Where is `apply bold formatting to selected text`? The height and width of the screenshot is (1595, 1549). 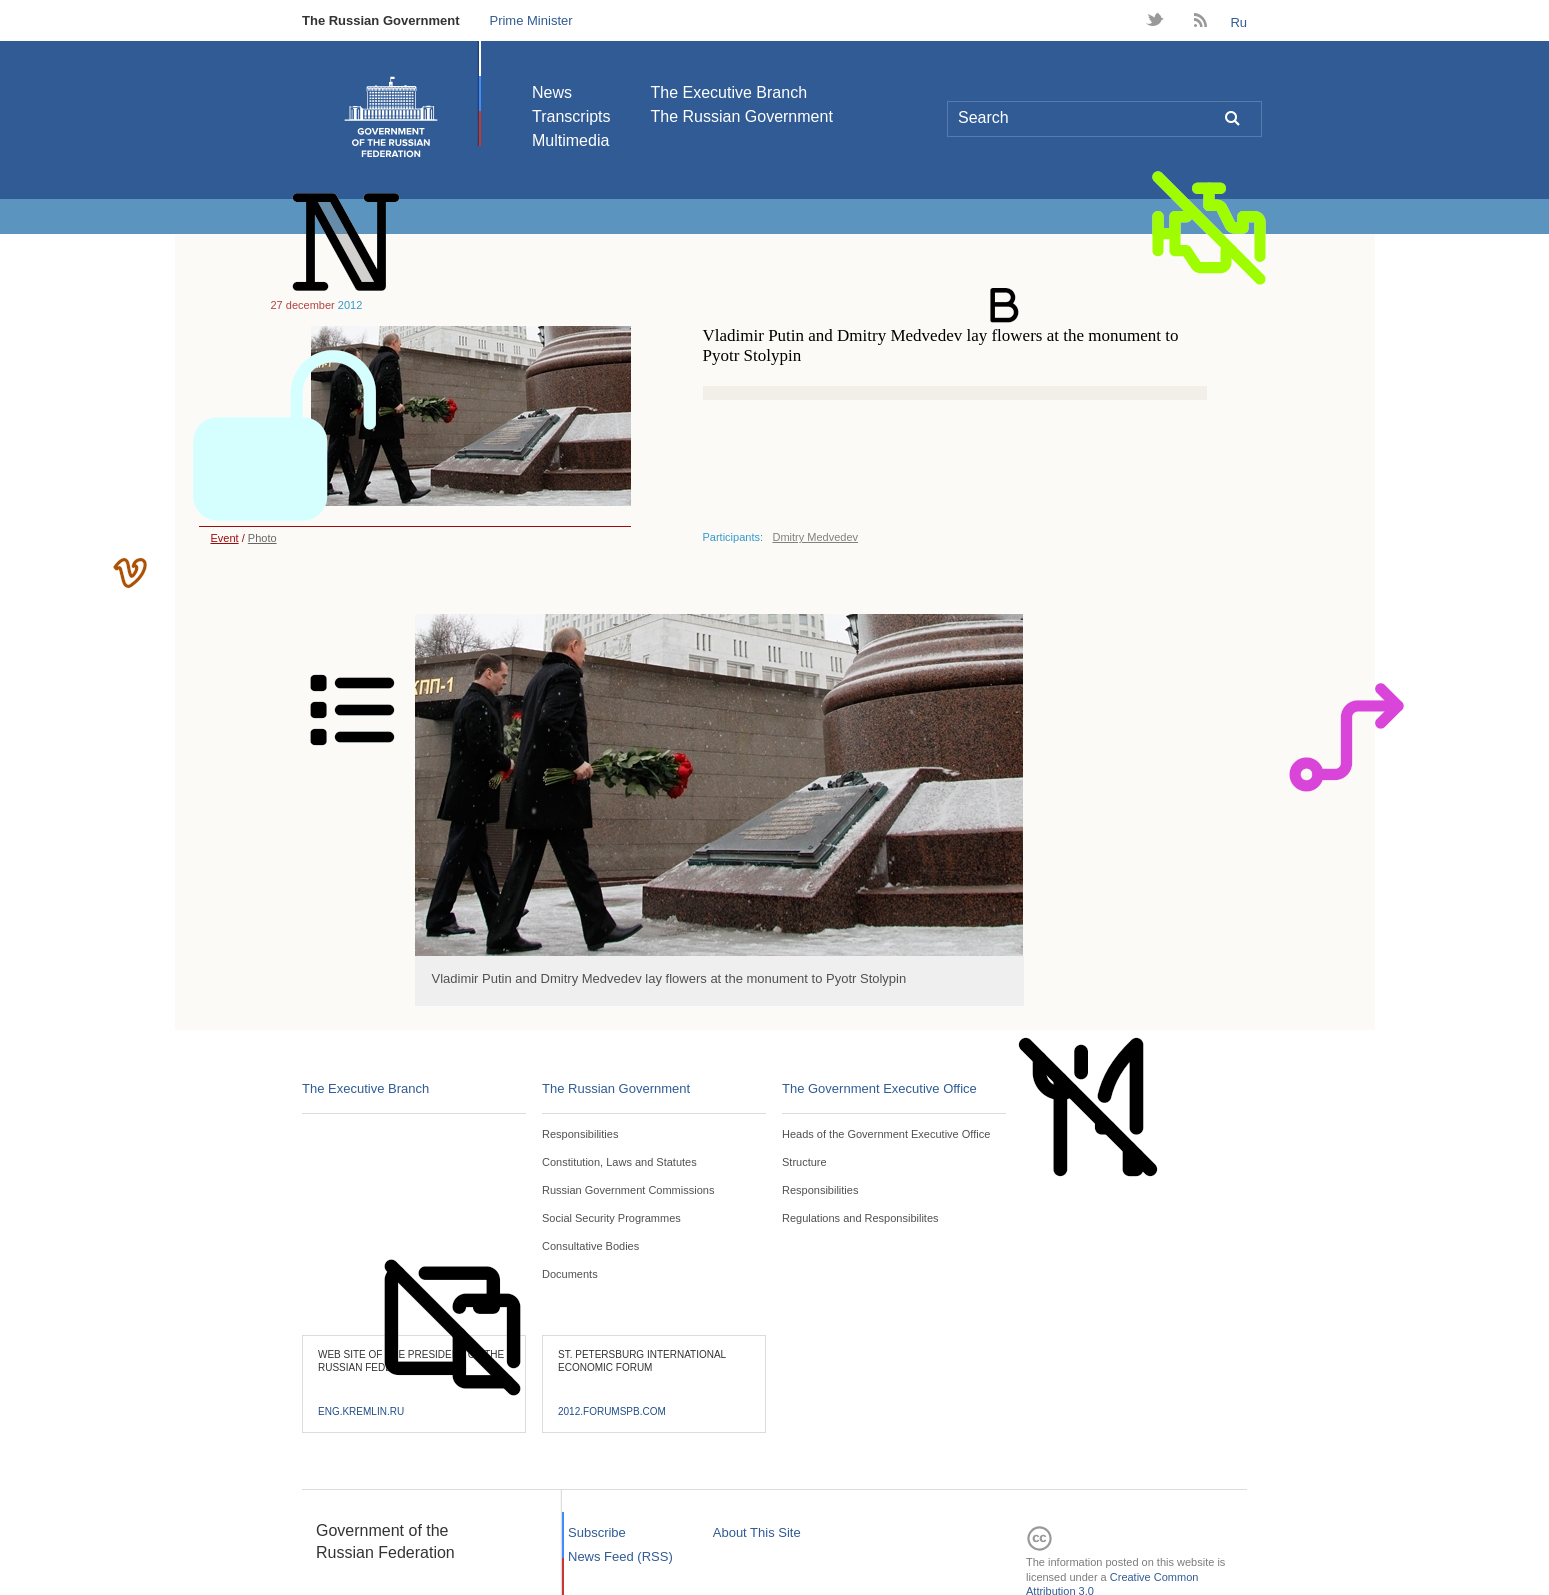 apply bold formatting to selected text is located at coordinates (1002, 306).